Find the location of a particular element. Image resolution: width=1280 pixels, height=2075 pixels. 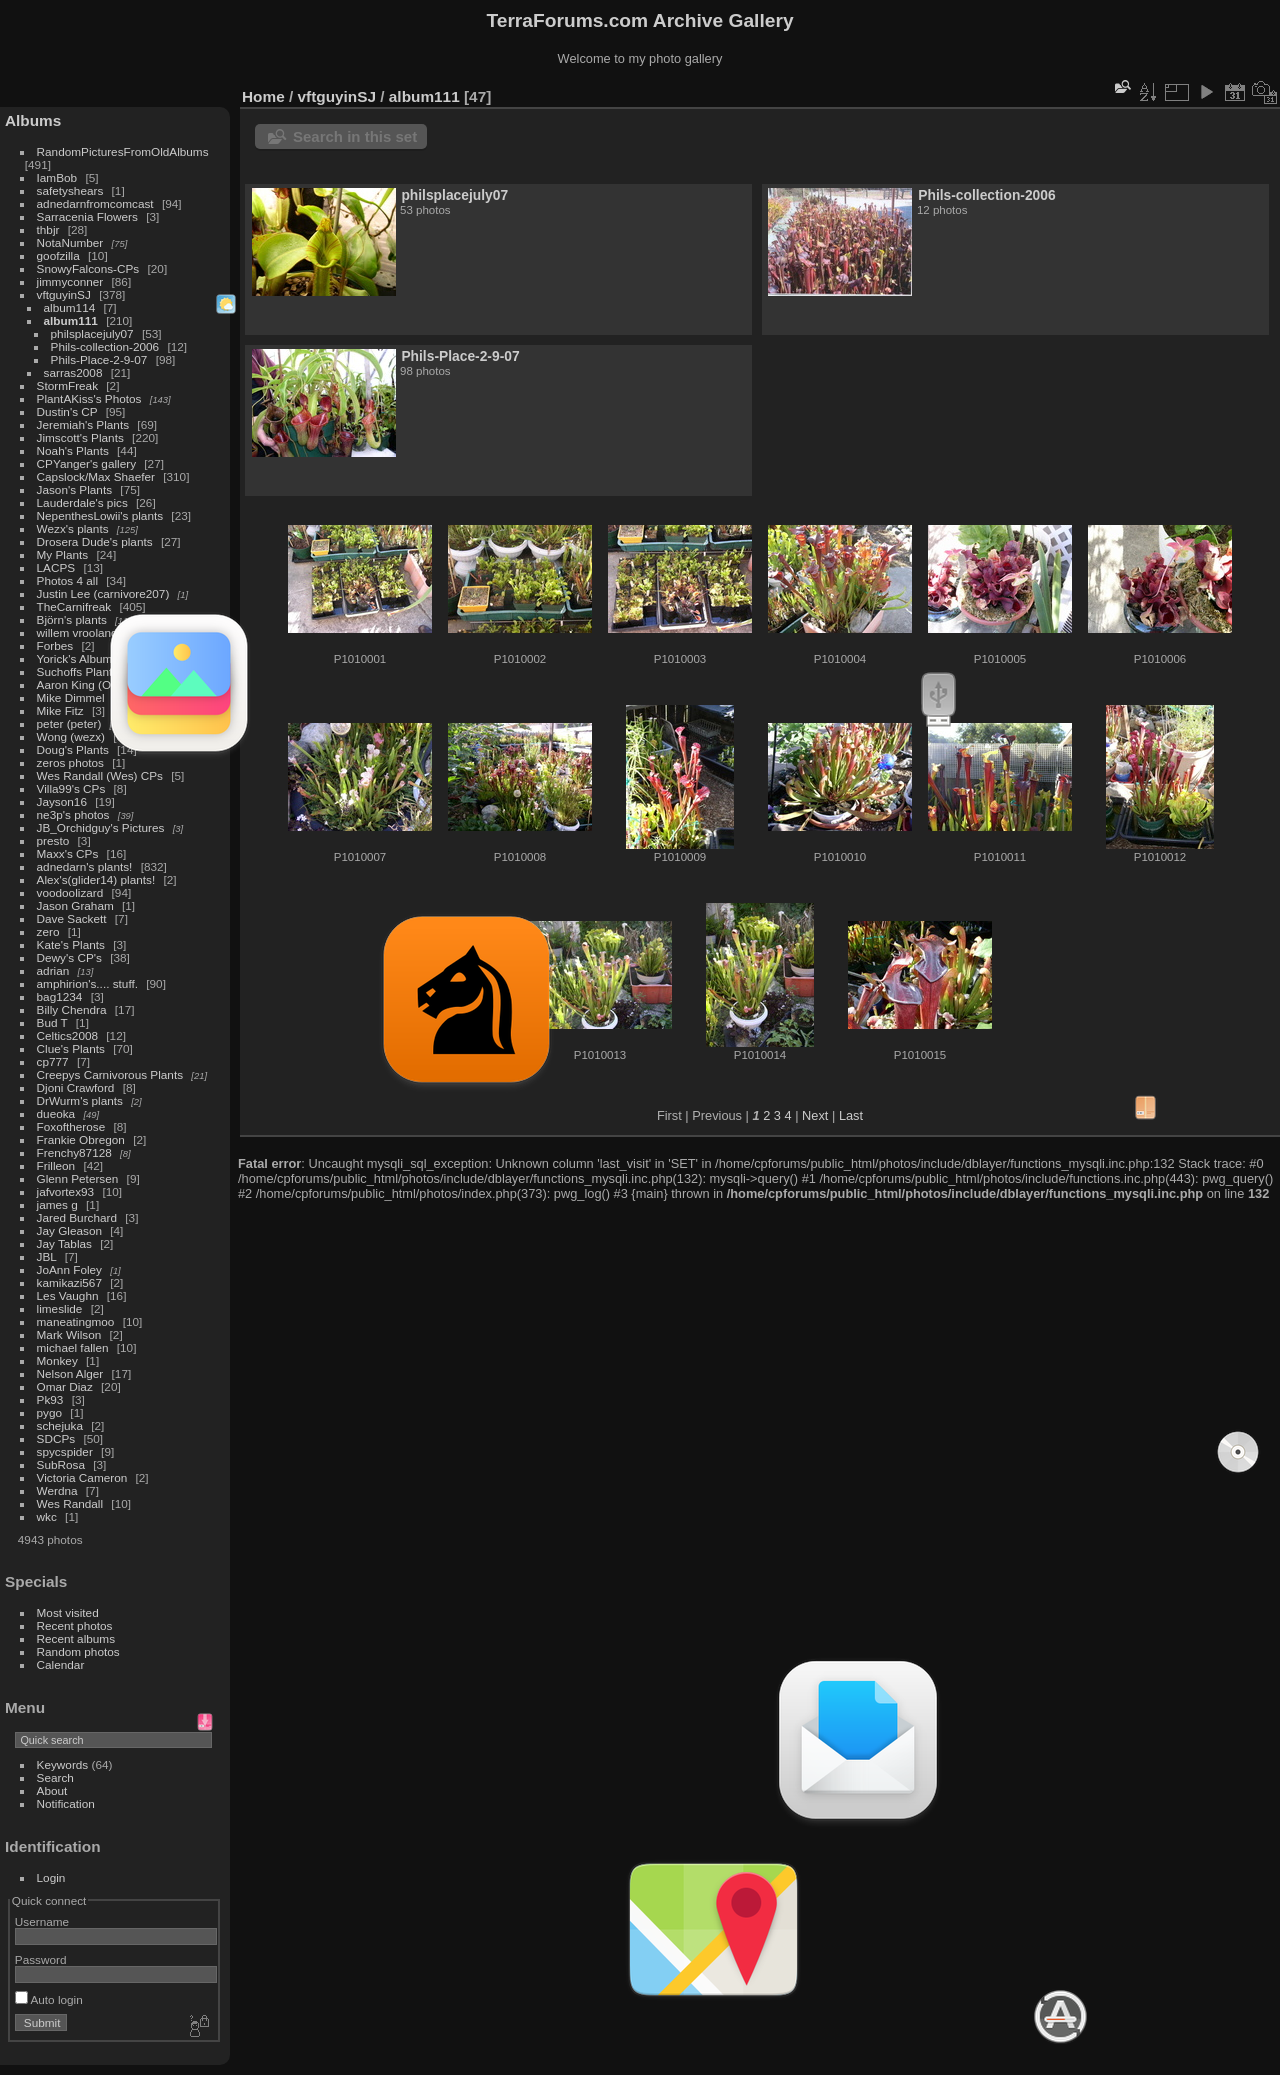

open mailspring email client is located at coordinates (858, 1740).